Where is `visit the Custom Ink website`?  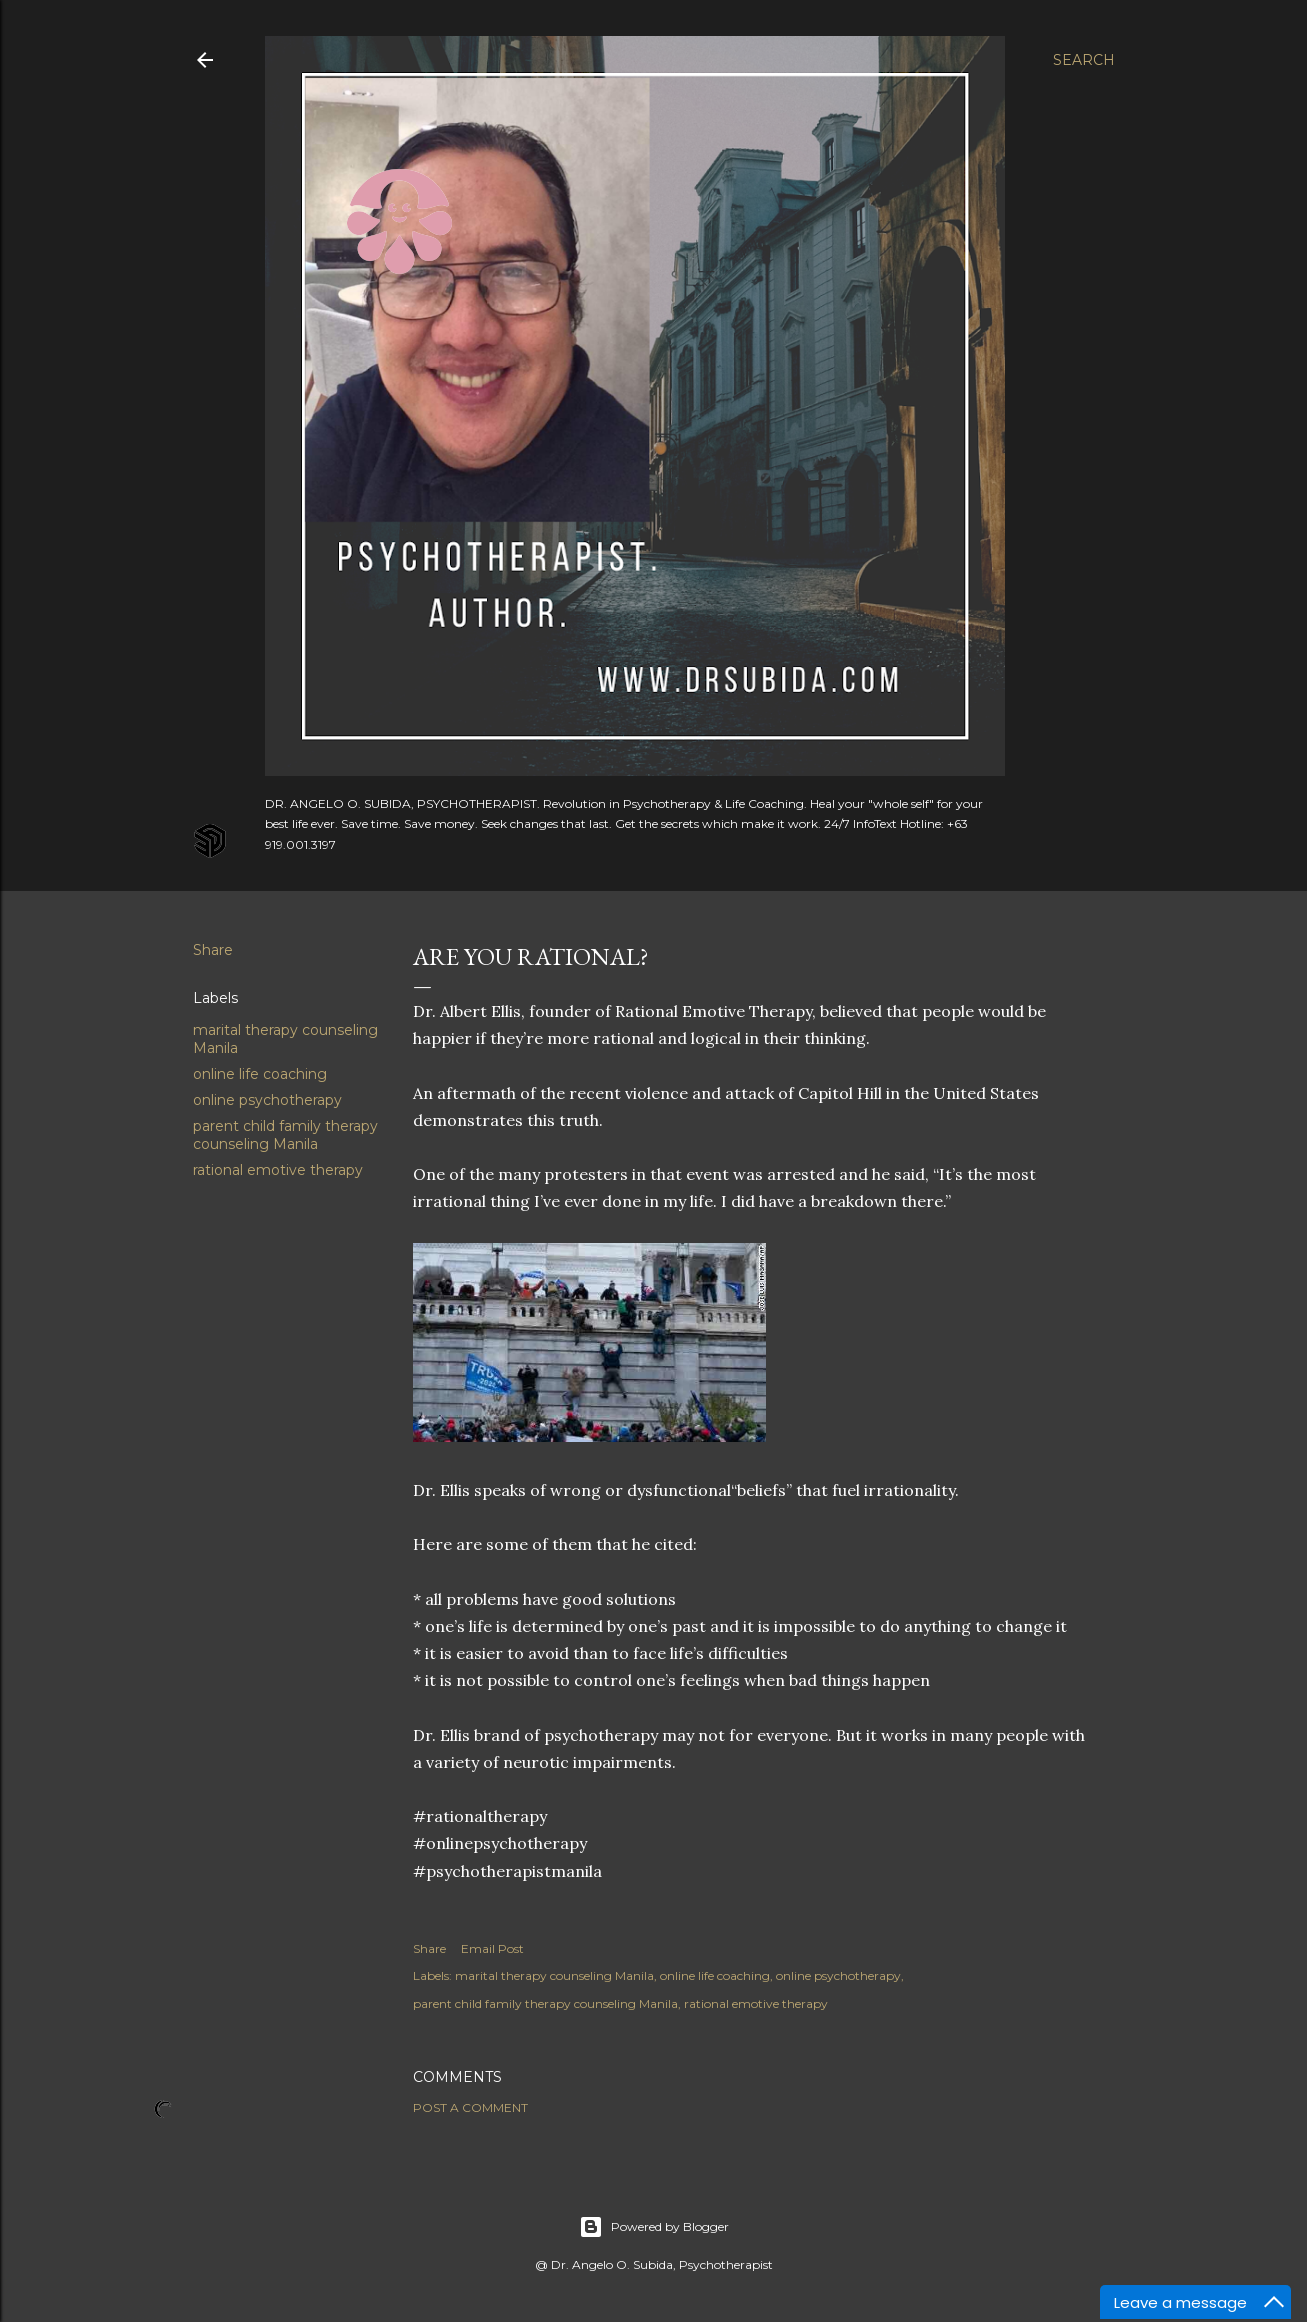 visit the Custom Ink website is located at coordinates (399, 221).